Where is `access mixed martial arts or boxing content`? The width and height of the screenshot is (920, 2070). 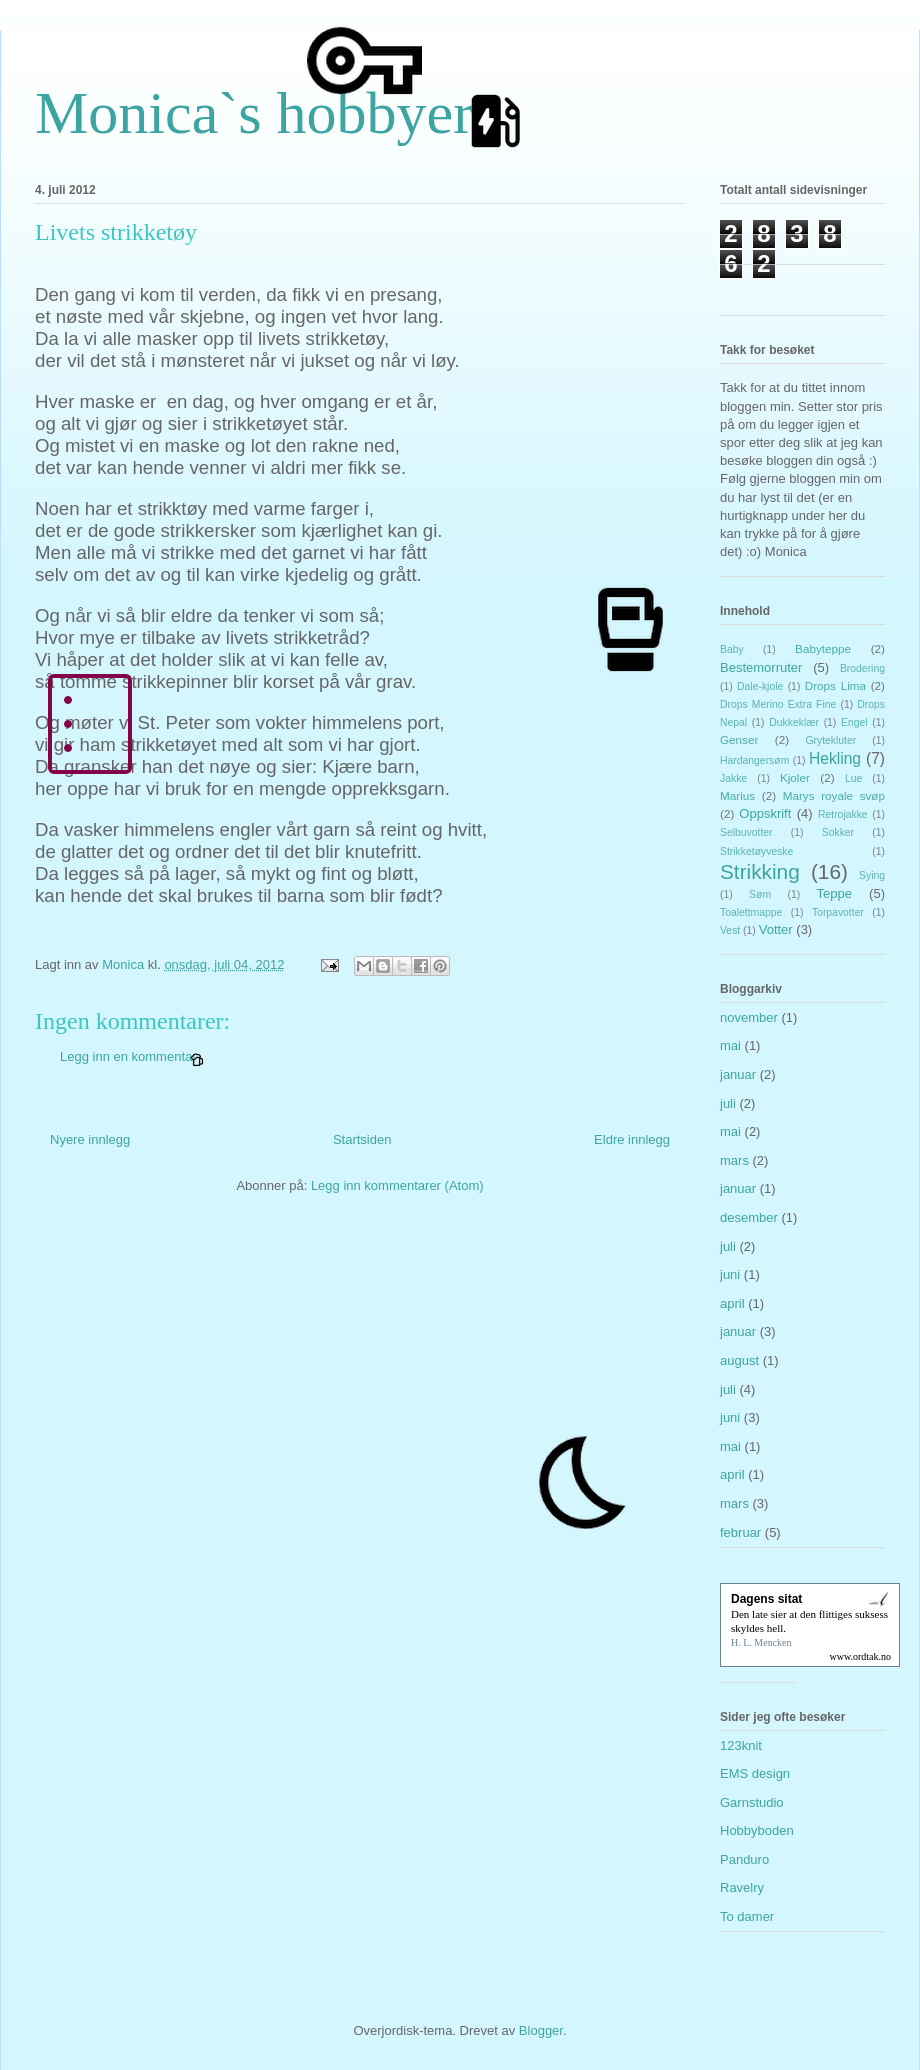 access mixed martial arts or boxing content is located at coordinates (630, 629).